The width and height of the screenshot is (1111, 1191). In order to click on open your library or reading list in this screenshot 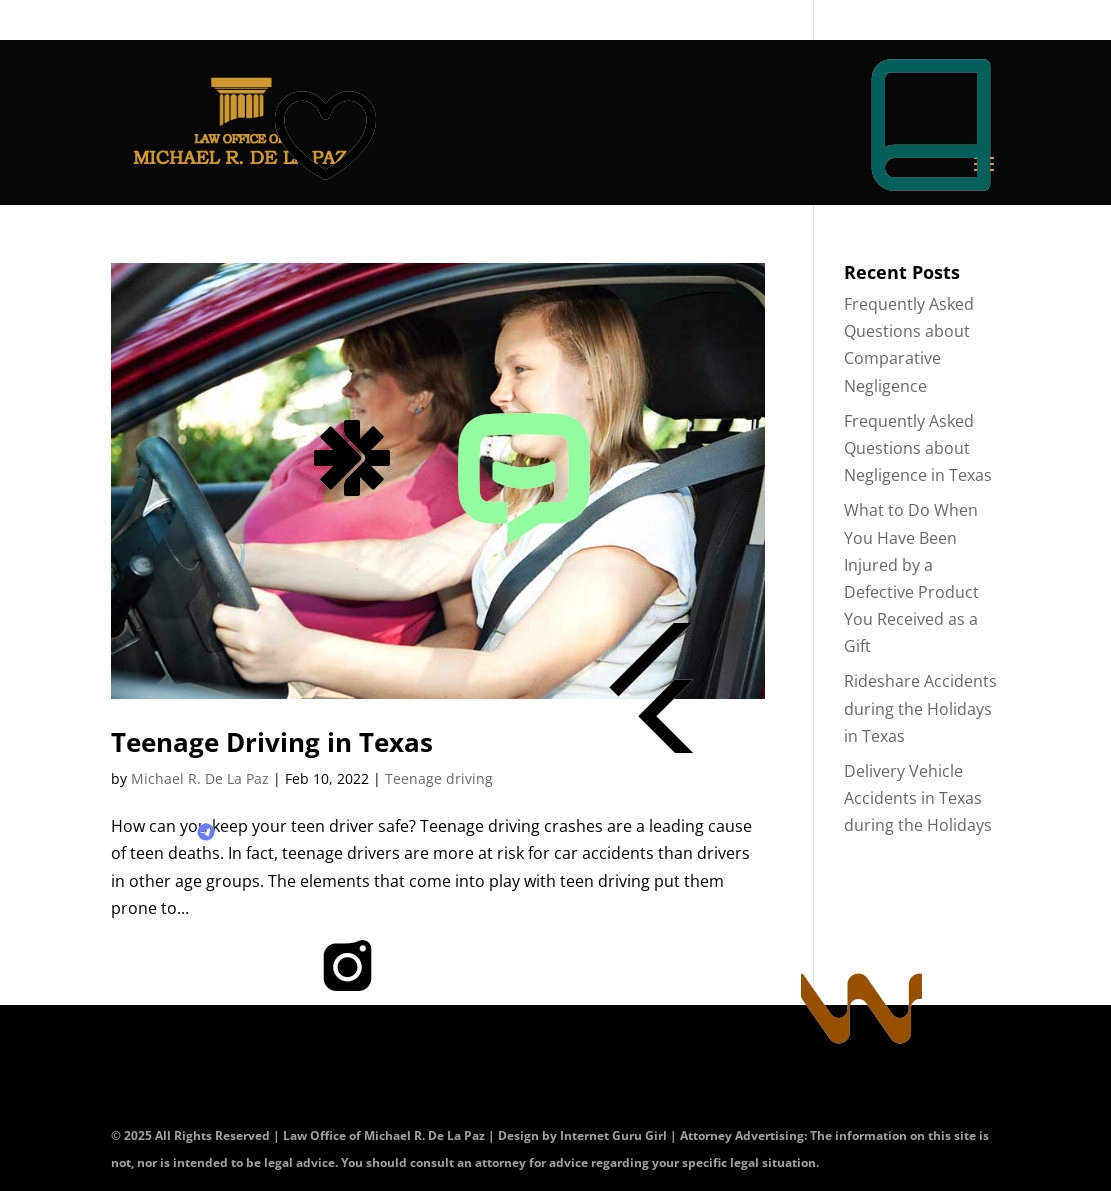, I will do `click(931, 125)`.